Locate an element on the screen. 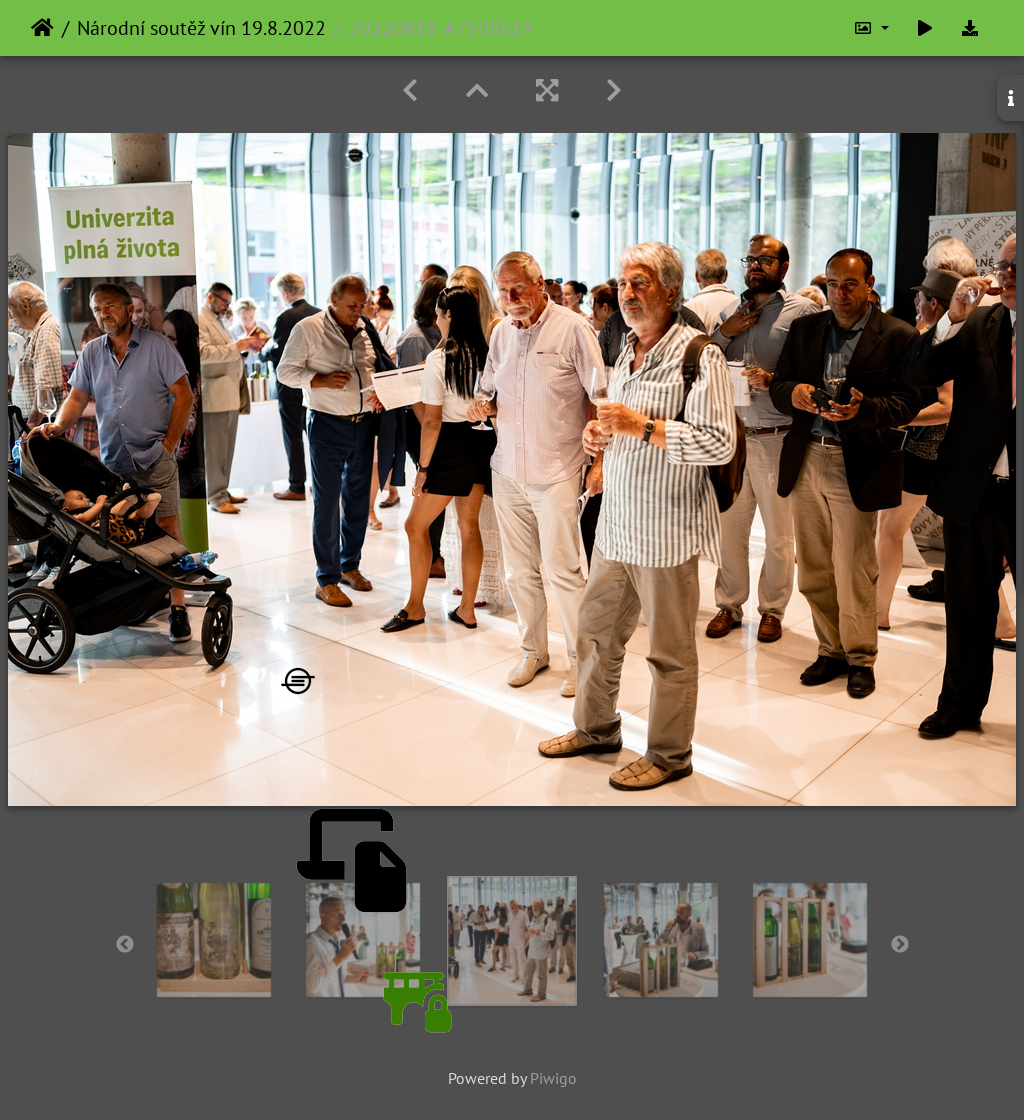 This screenshot has width=1024, height=1120. access files on your computer is located at coordinates (354, 860).